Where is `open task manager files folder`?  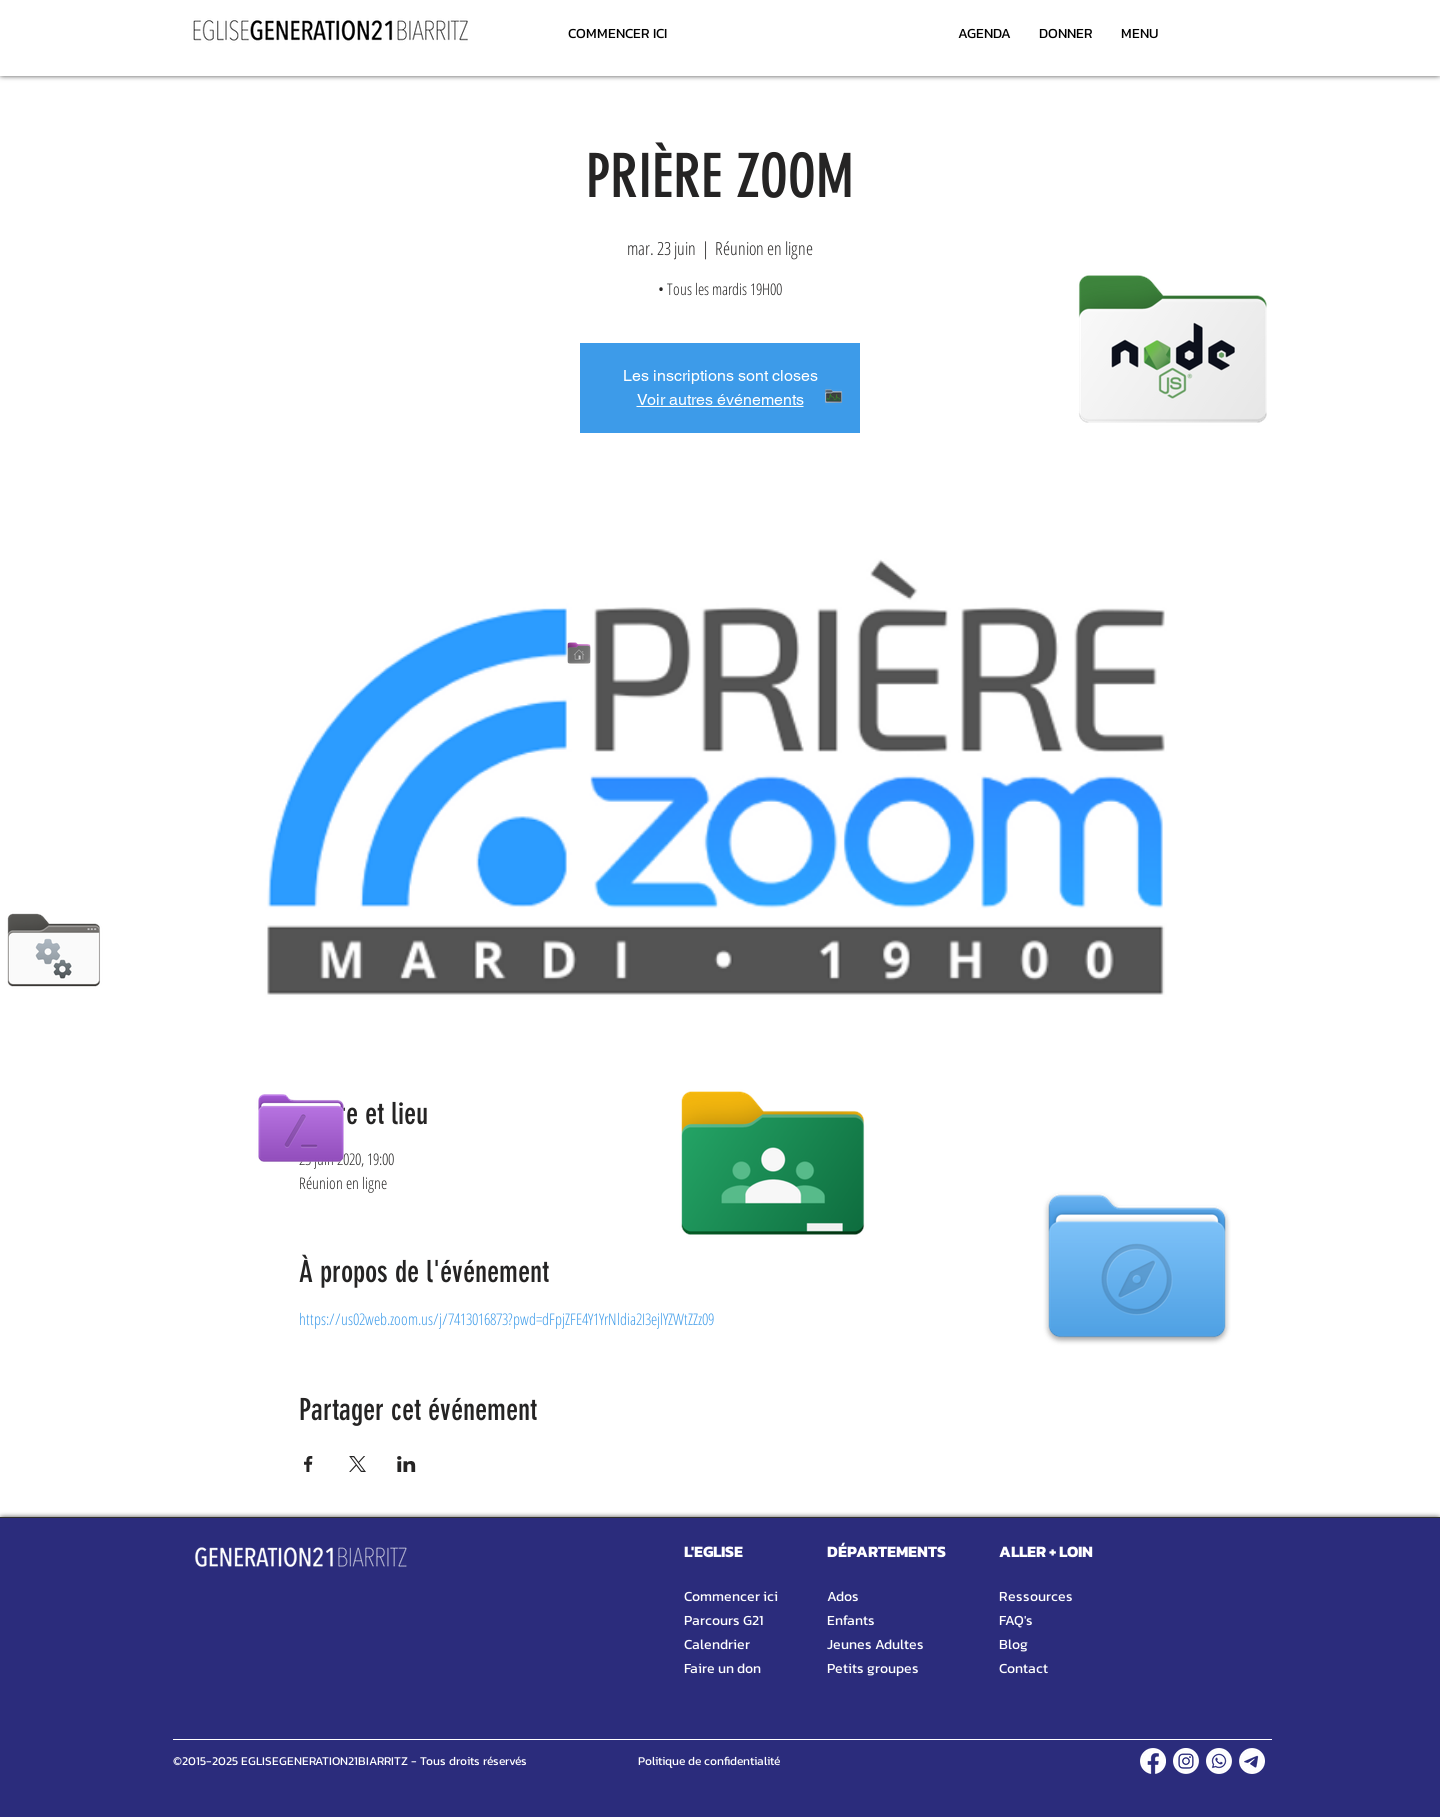
open task manager files folder is located at coordinates (833, 396).